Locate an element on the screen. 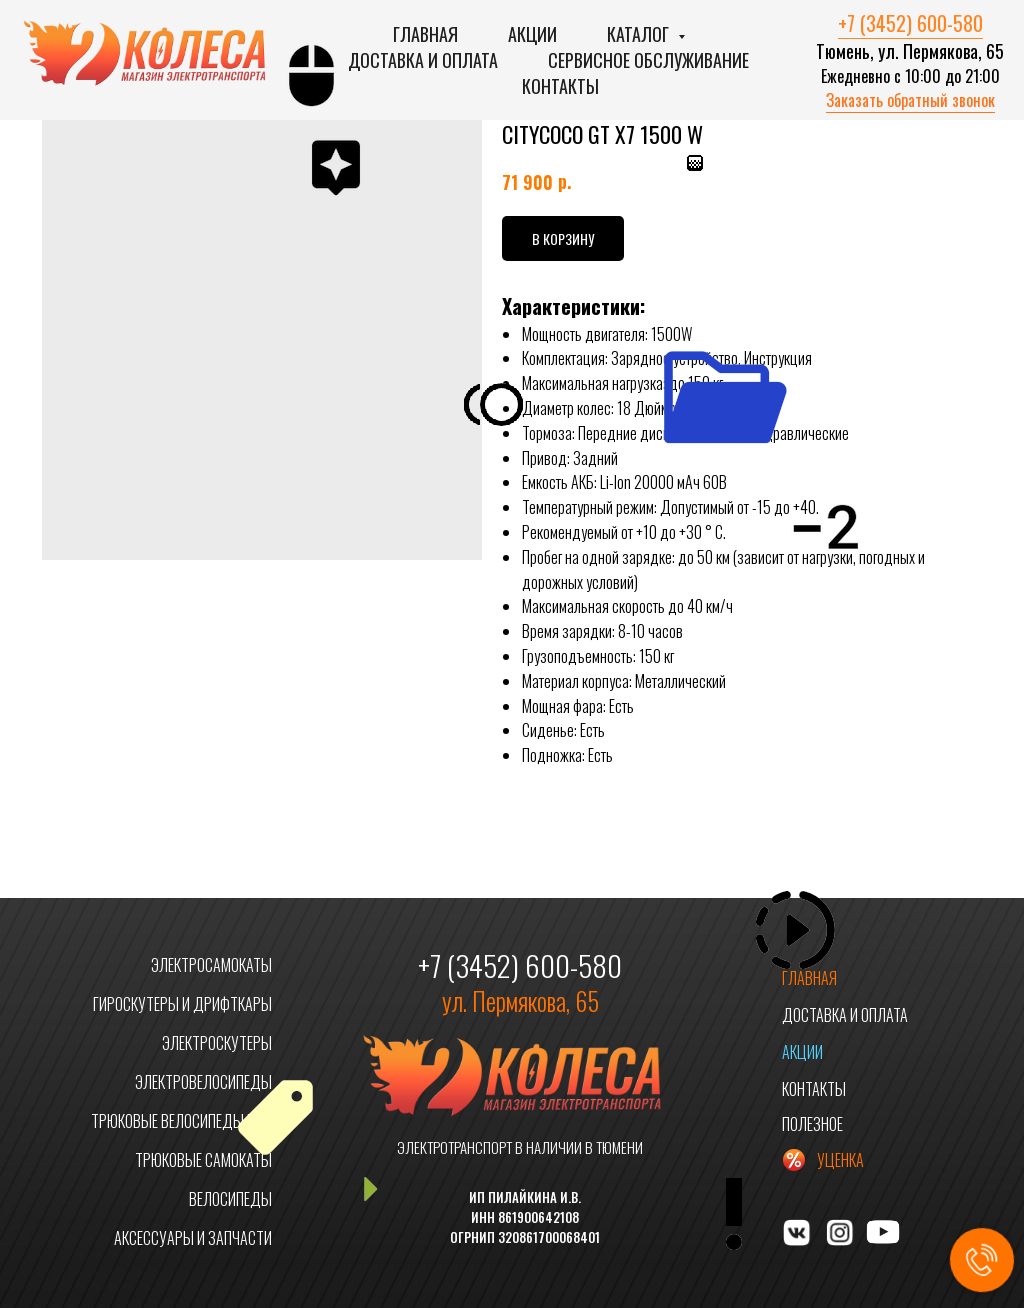 The height and width of the screenshot is (1308, 1024). mouse settings or preferences is located at coordinates (311, 75).